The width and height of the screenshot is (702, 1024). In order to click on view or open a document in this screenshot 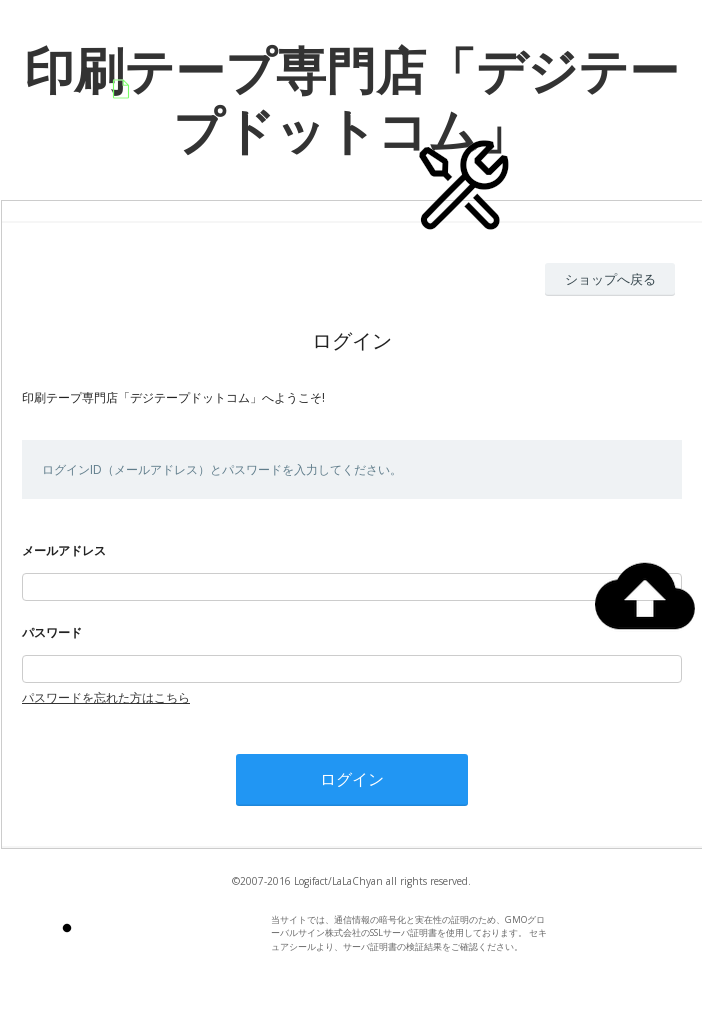, I will do `click(121, 89)`.